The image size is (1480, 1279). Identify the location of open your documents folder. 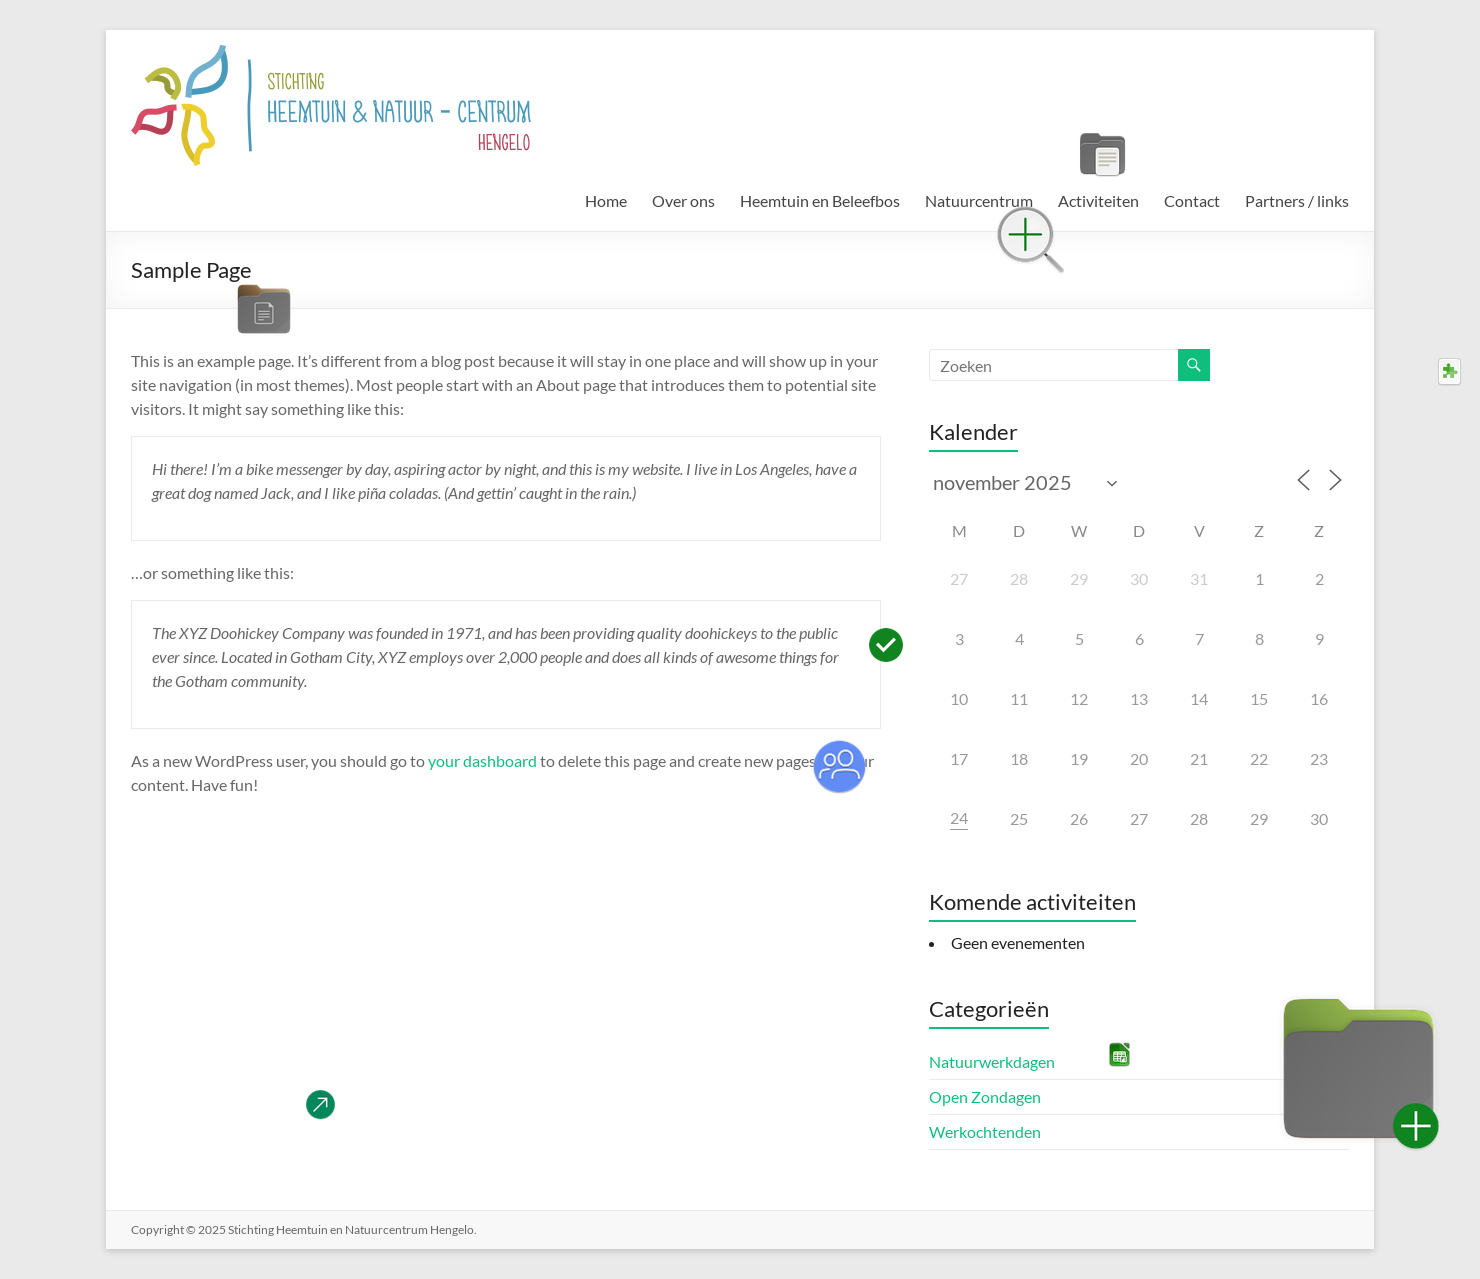
(264, 309).